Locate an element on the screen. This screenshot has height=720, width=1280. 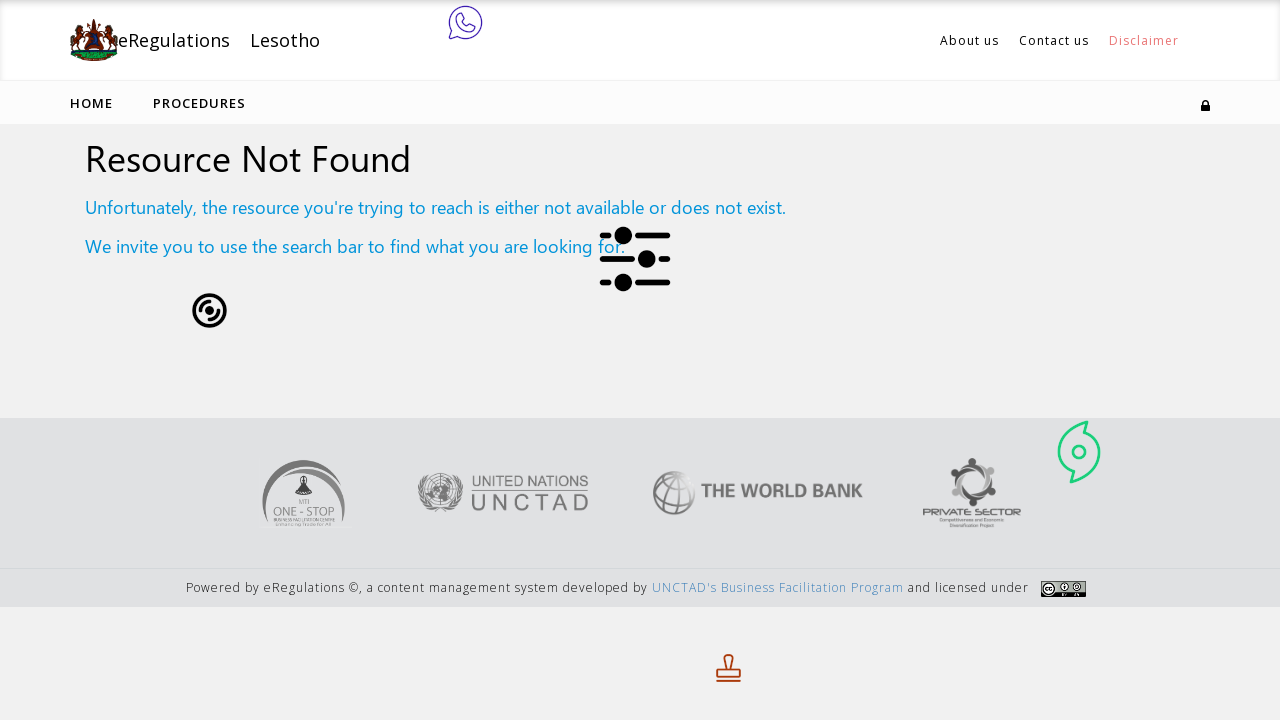
indicates hurricane or tropical storm warning is located at coordinates (1079, 452).